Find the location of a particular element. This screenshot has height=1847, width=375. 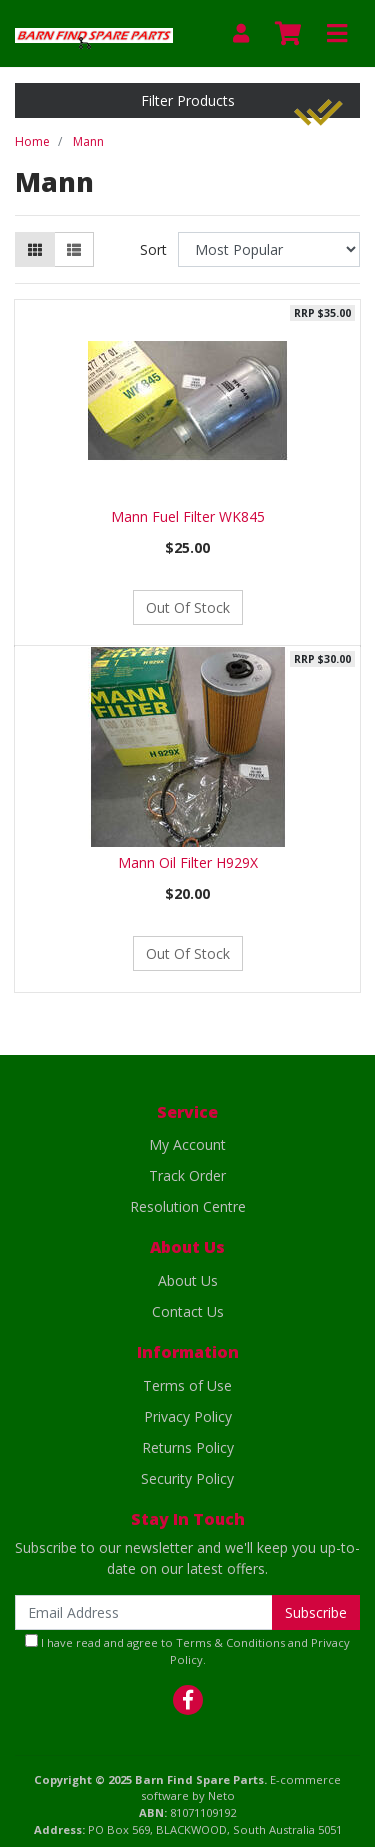

message sent and read confirmation is located at coordinates (318, 112).